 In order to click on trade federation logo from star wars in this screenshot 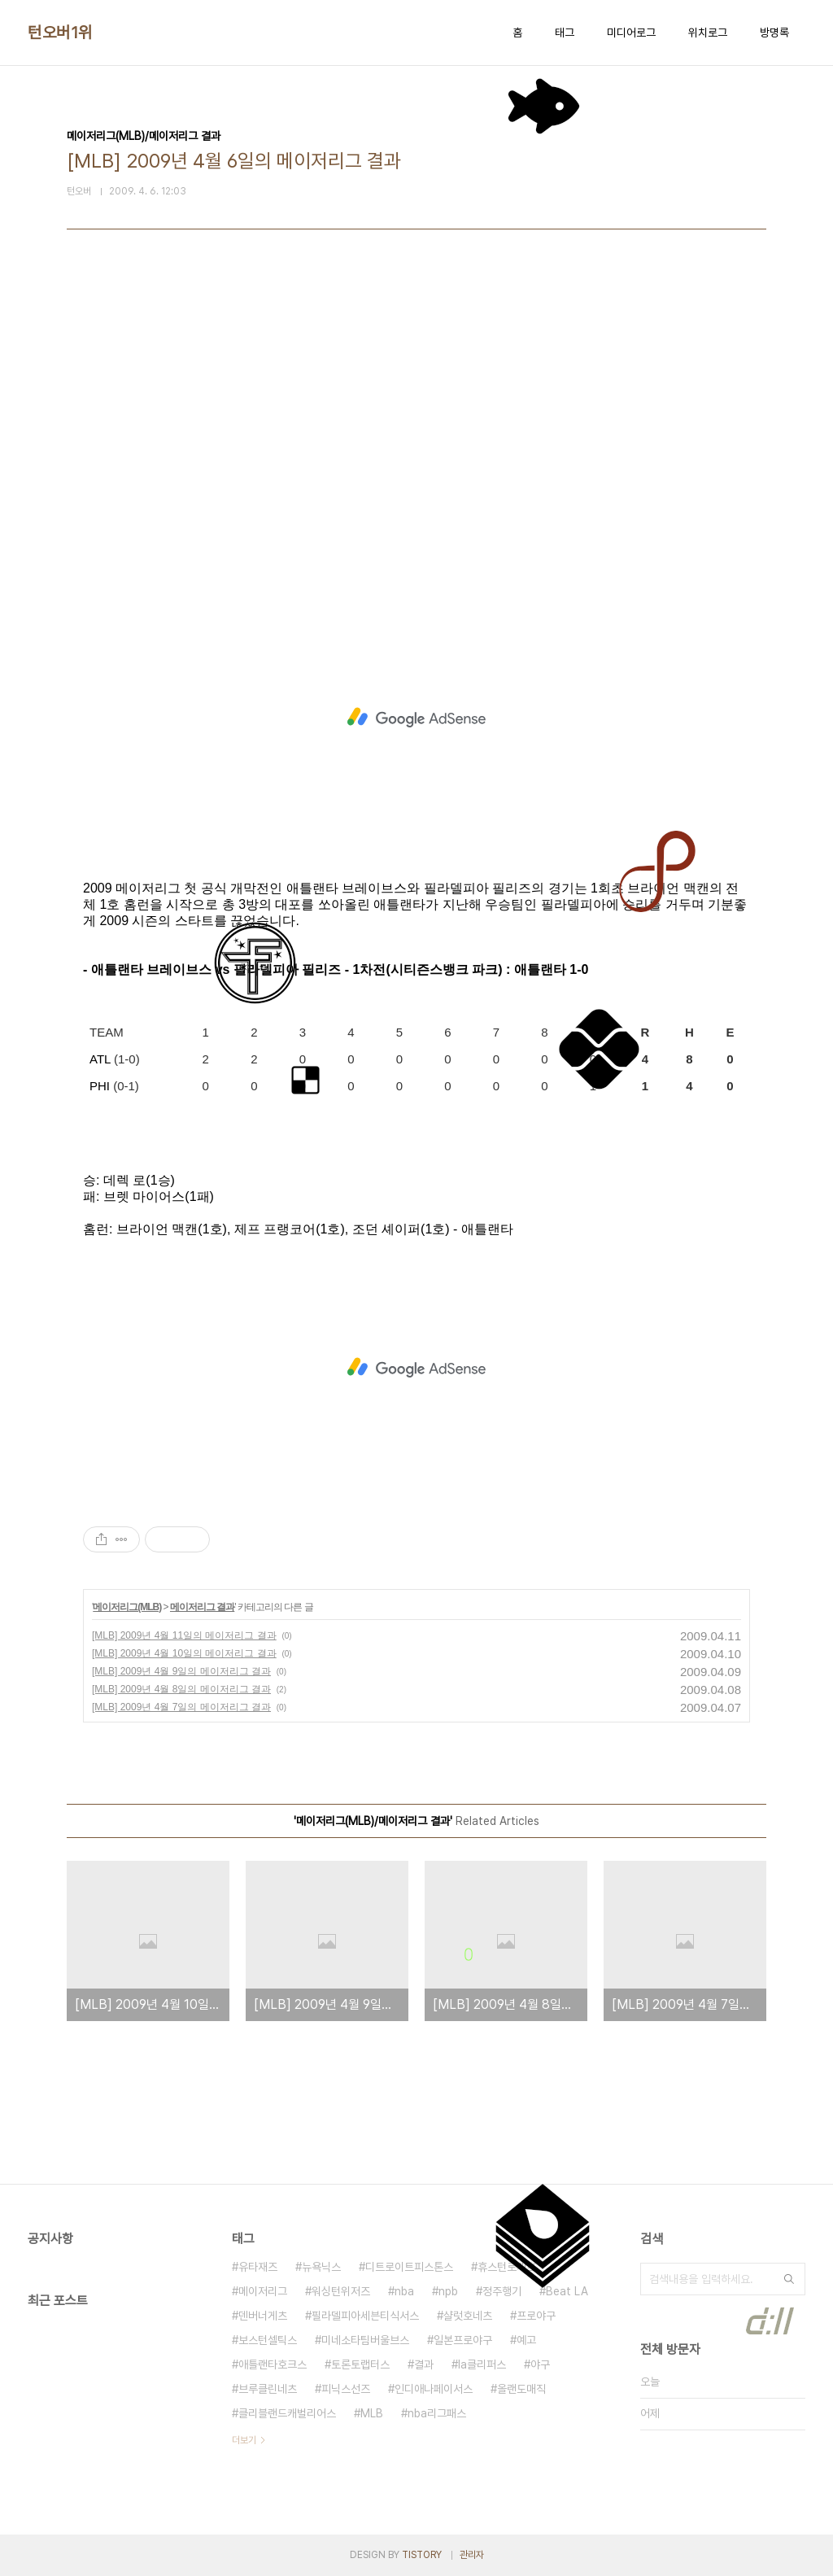, I will do `click(255, 963)`.